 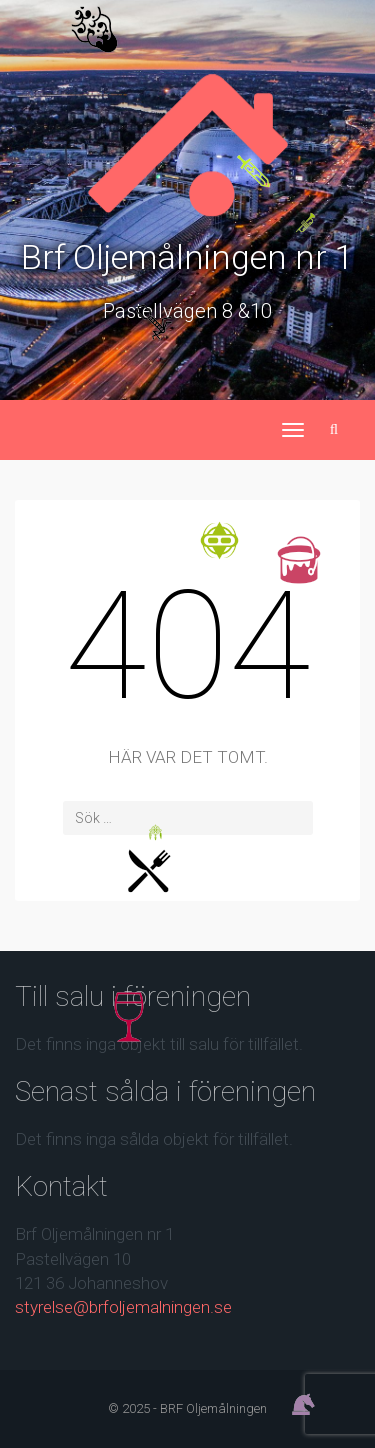 What do you see at coordinates (149, 870) in the screenshot?
I see `find nearby restaurants or dining options` at bounding box center [149, 870].